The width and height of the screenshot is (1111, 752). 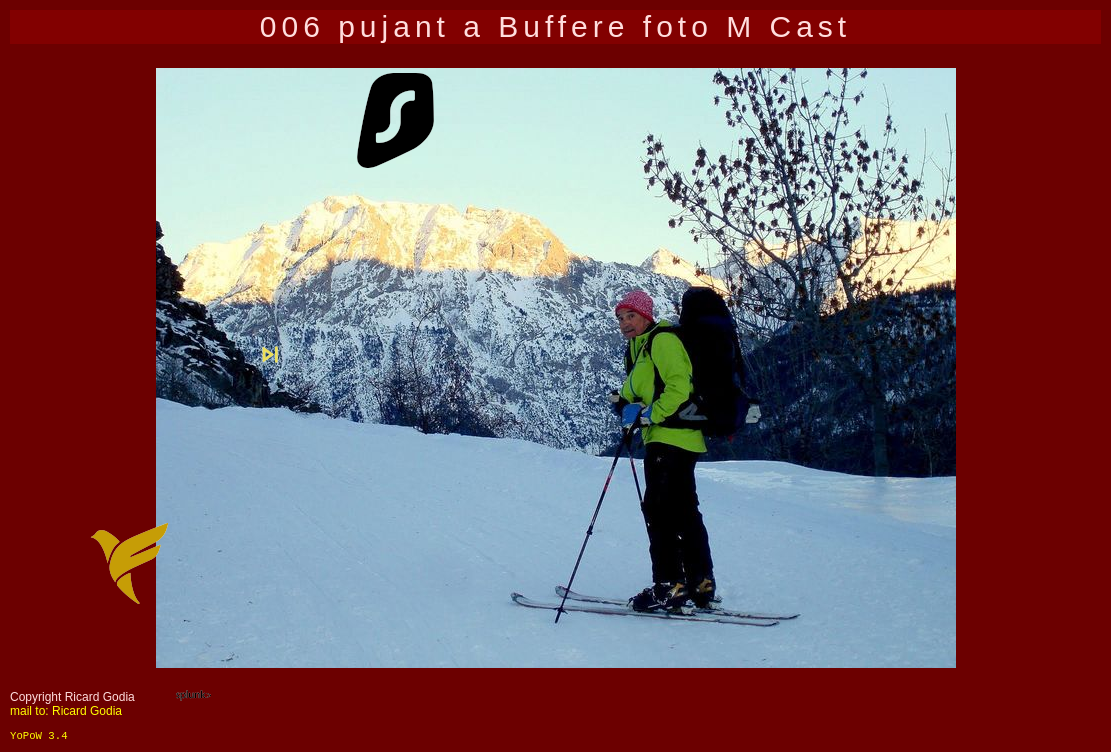 I want to click on open the FamPay app, so click(x=129, y=563).